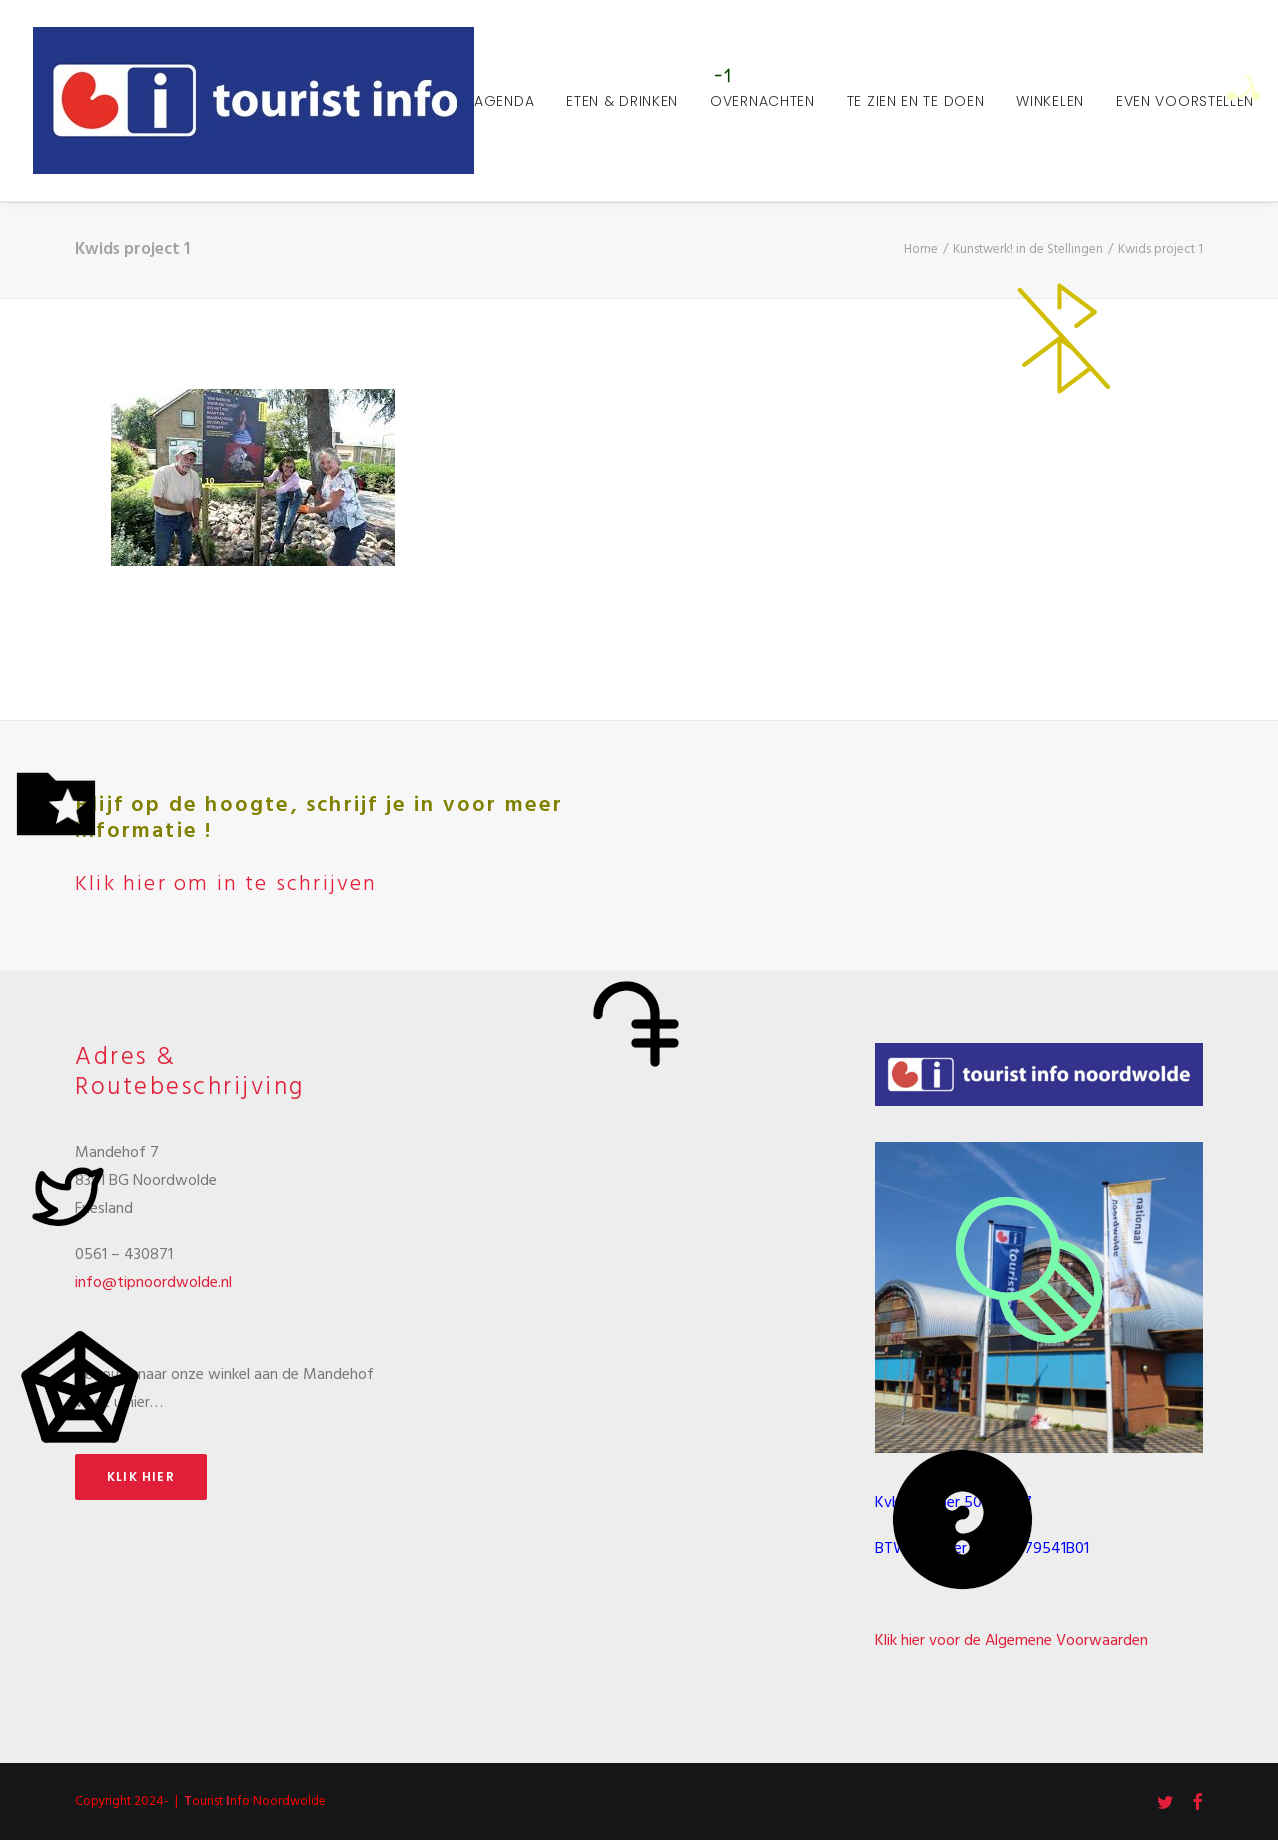  I want to click on view radar chart analytics, so click(80, 1387).